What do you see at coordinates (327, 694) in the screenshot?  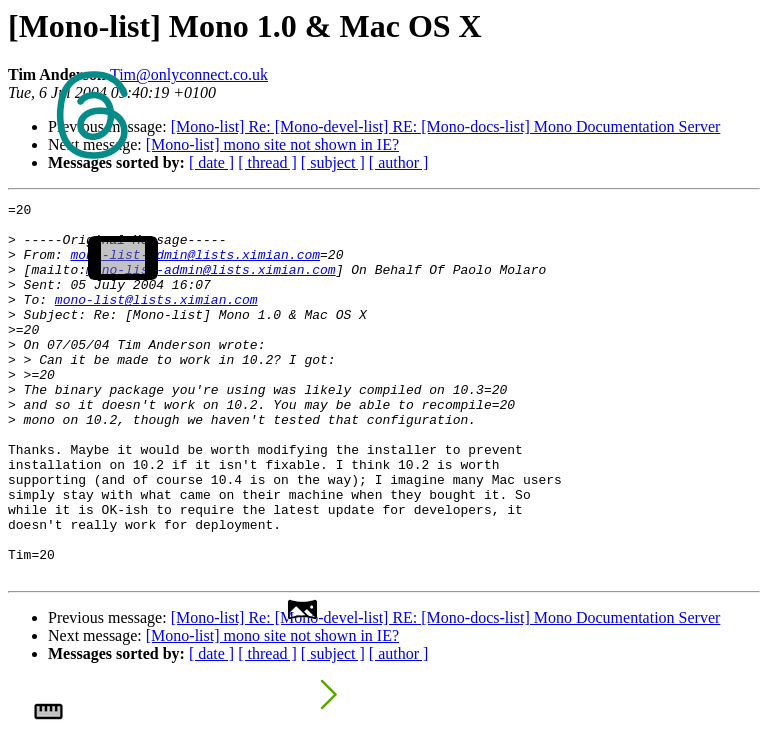 I see `navigate to the next item or page` at bounding box center [327, 694].